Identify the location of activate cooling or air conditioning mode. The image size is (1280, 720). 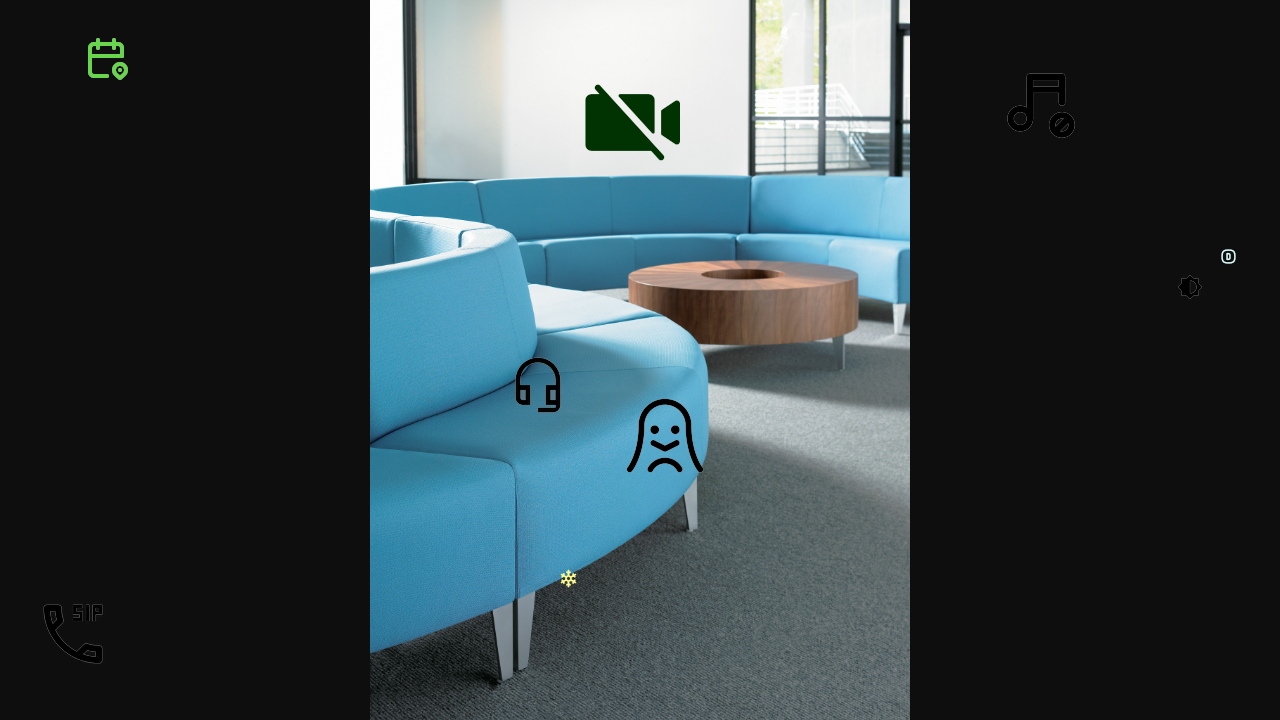
(568, 578).